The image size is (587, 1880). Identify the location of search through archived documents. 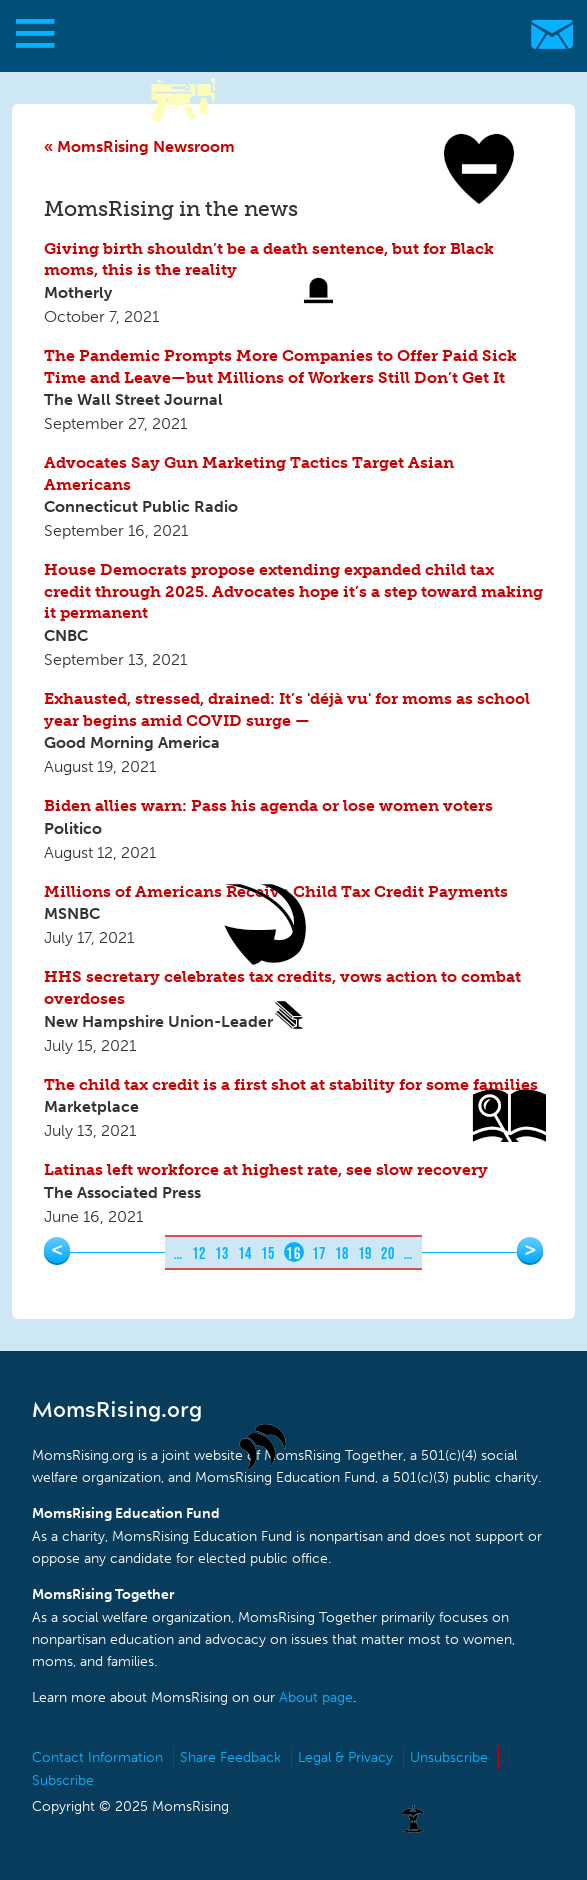
(509, 1115).